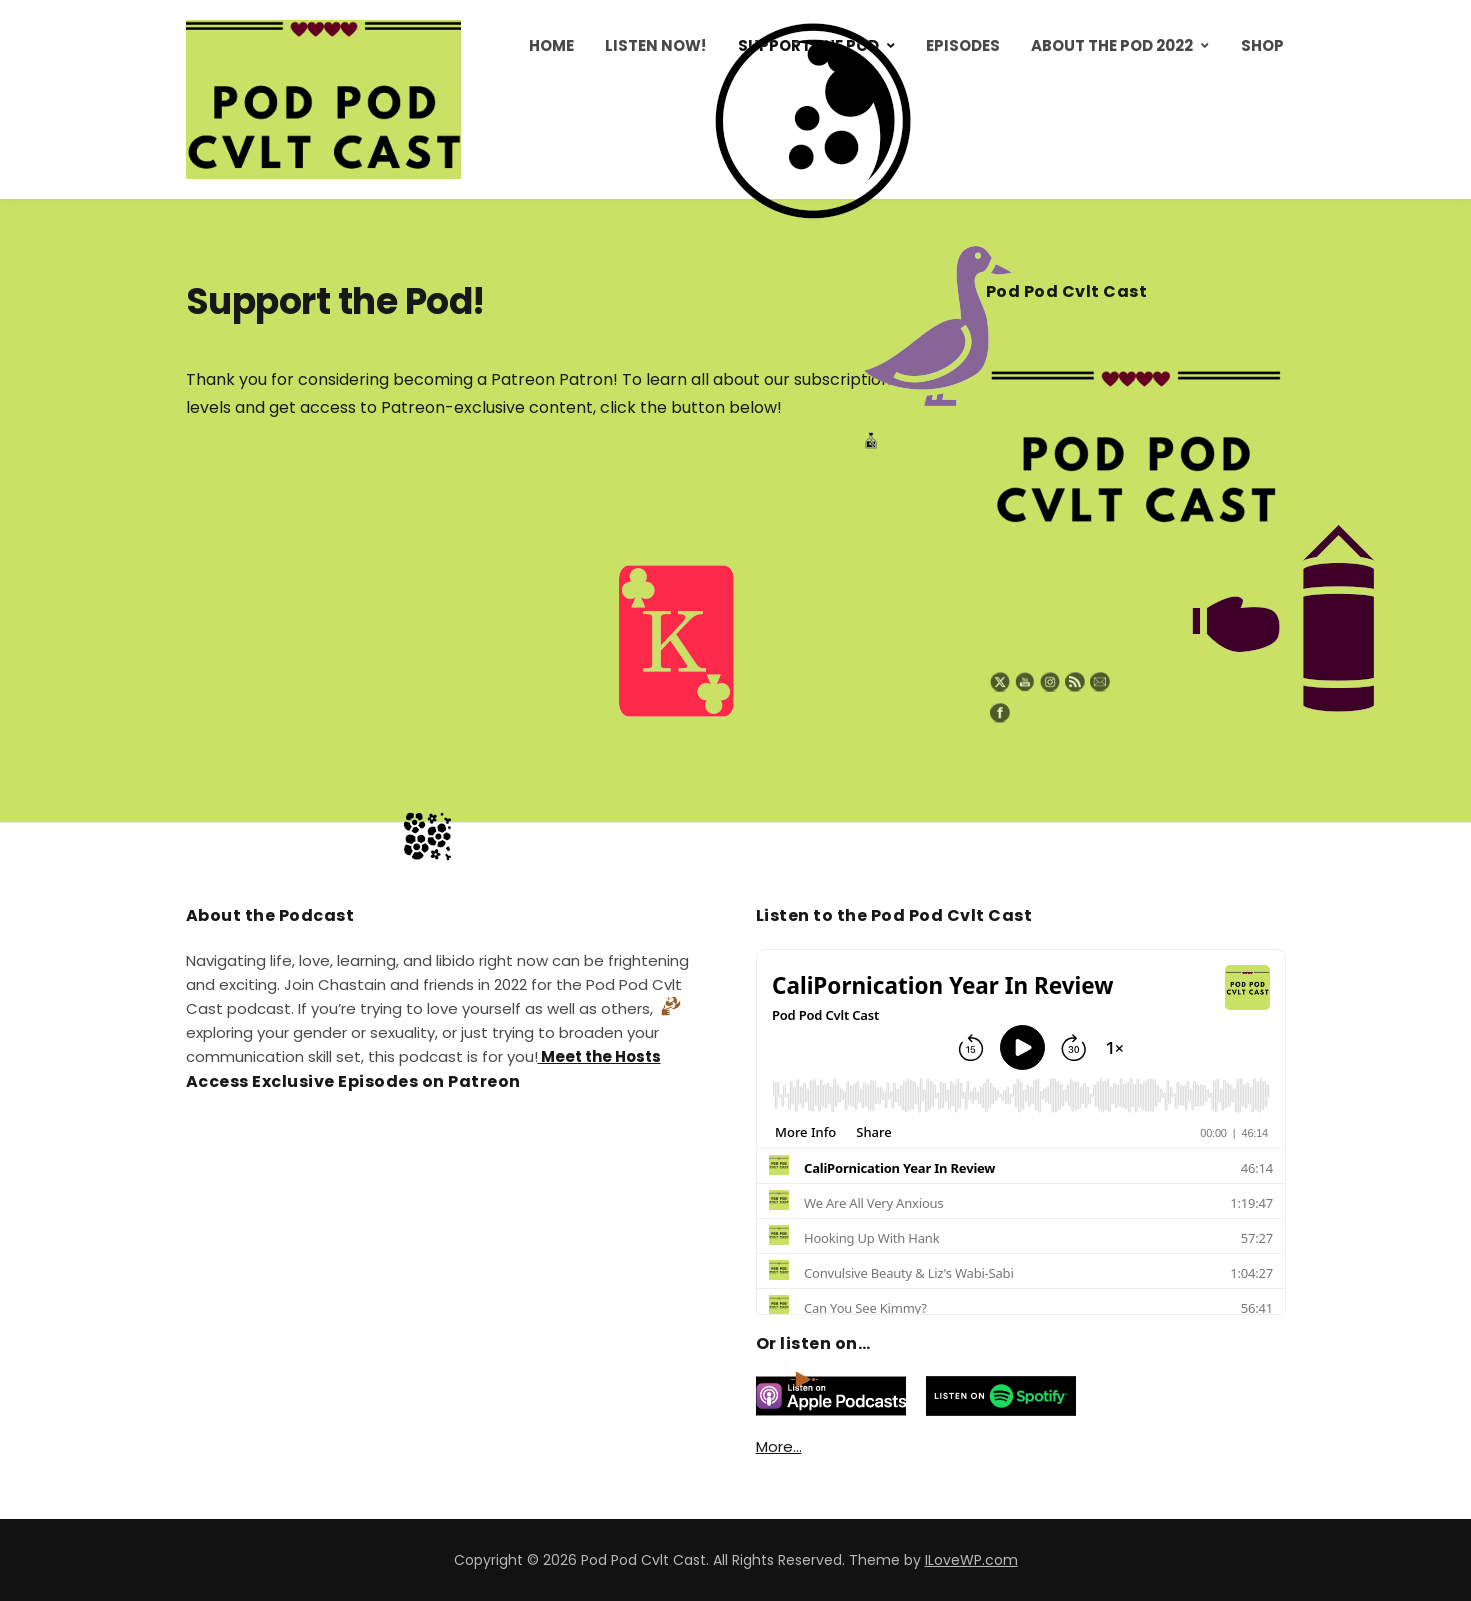  Describe the element at coordinates (671, 1006) in the screenshot. I see `indicates a "hot" or trending item` at that location.